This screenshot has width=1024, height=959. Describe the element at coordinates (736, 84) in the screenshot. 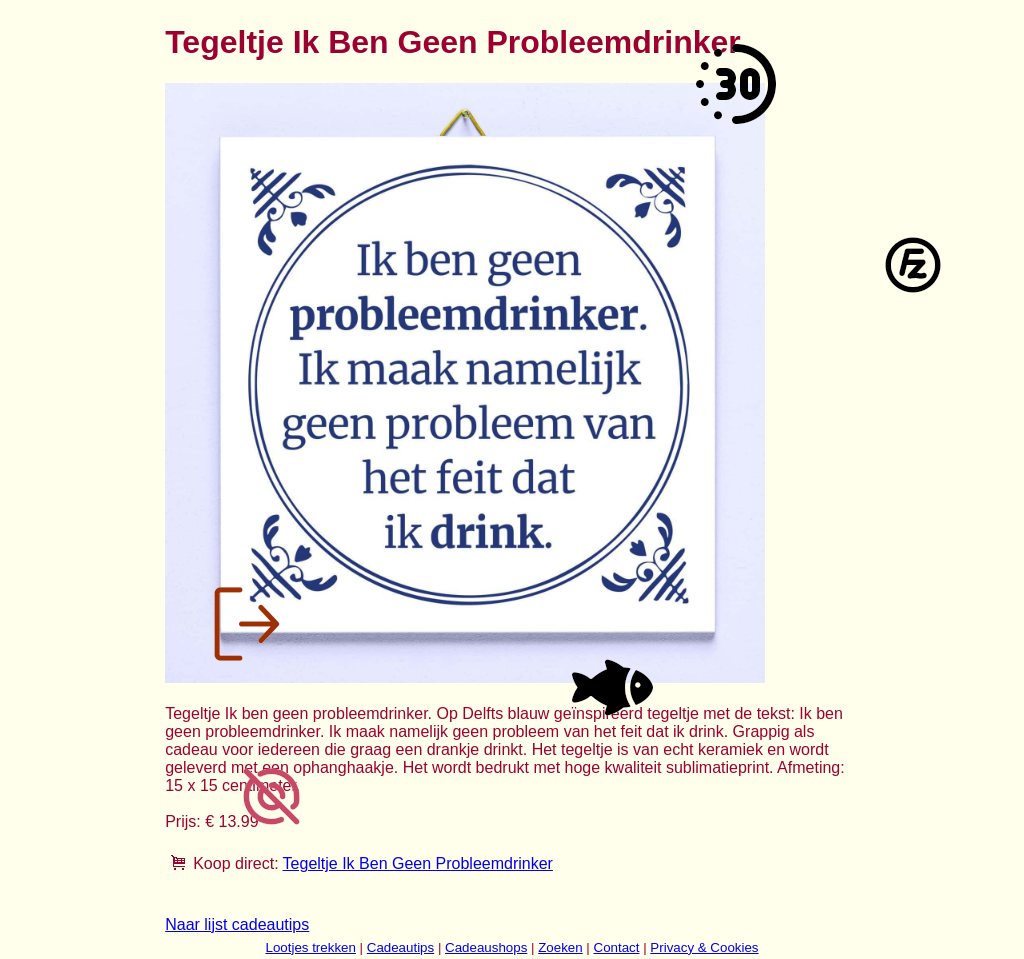

I see `set timer for 30 seconds or minutes` at that location.